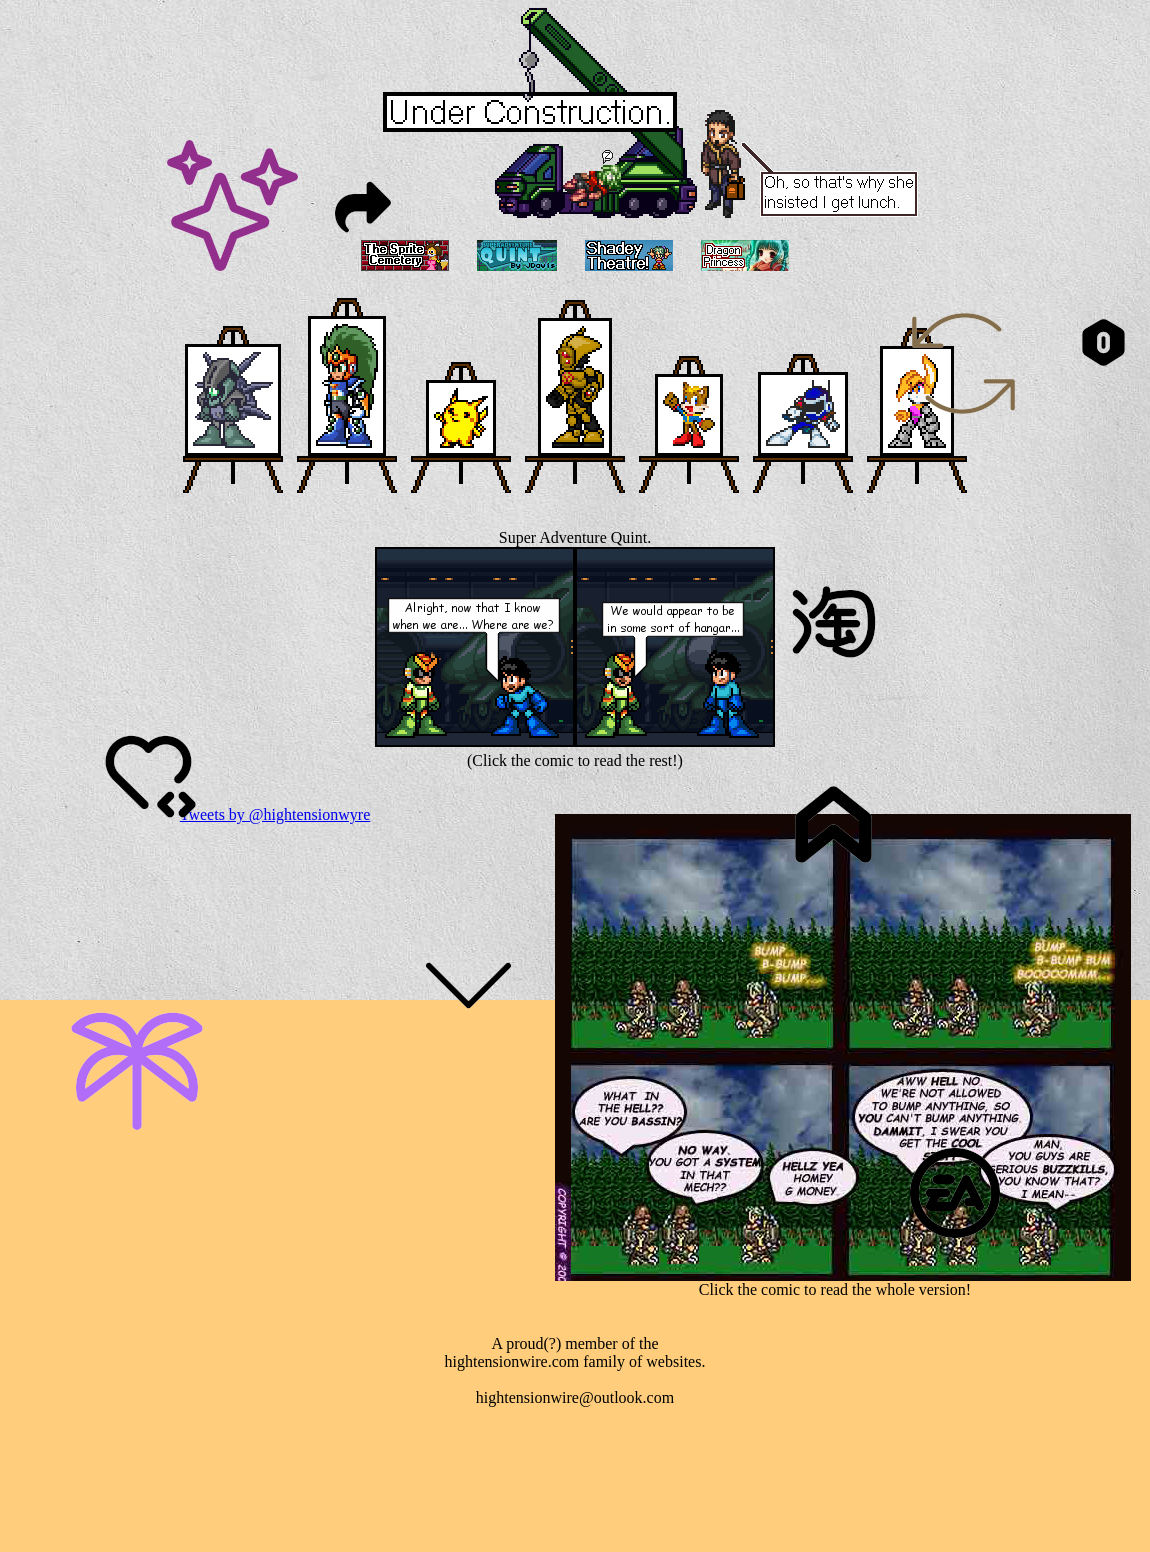 The height and width of the screenshot is (1552, 1150). What do you see at coordinates (468, 981) in the screenshot?
I see `expand a dropdown menu` at bounding box center [468, 981].